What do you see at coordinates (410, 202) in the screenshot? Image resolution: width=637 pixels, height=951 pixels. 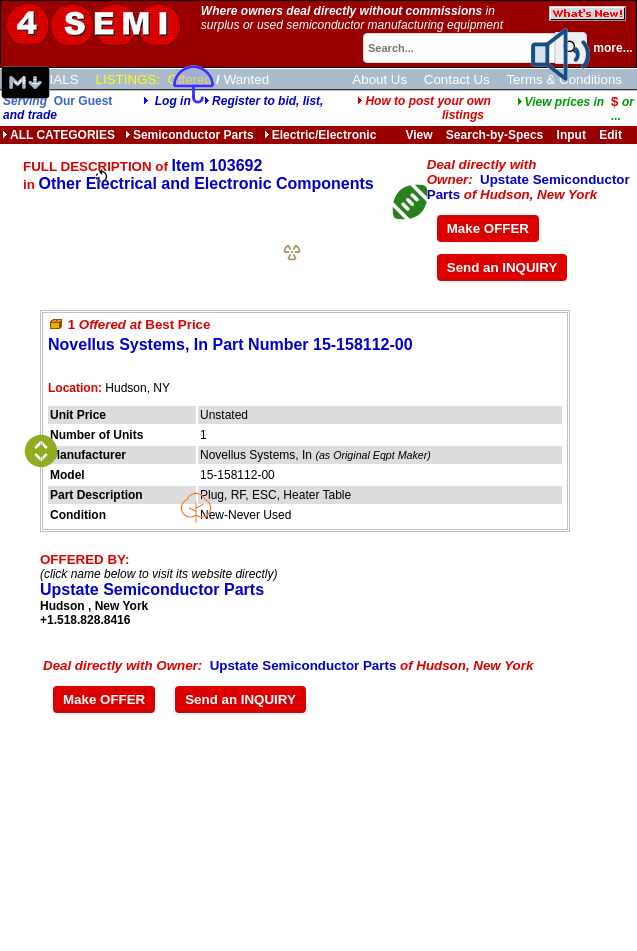 I see `access football or american sports content` at bounding box center [410, 202].